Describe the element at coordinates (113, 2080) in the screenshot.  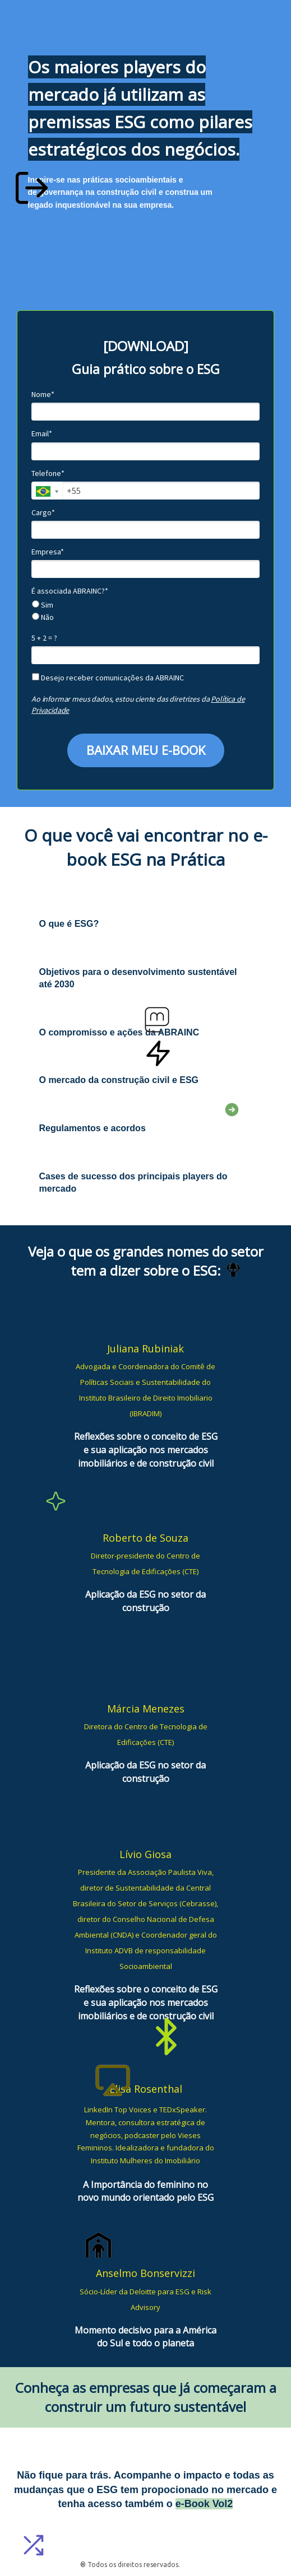
I see `stream content to an external display` at that location.